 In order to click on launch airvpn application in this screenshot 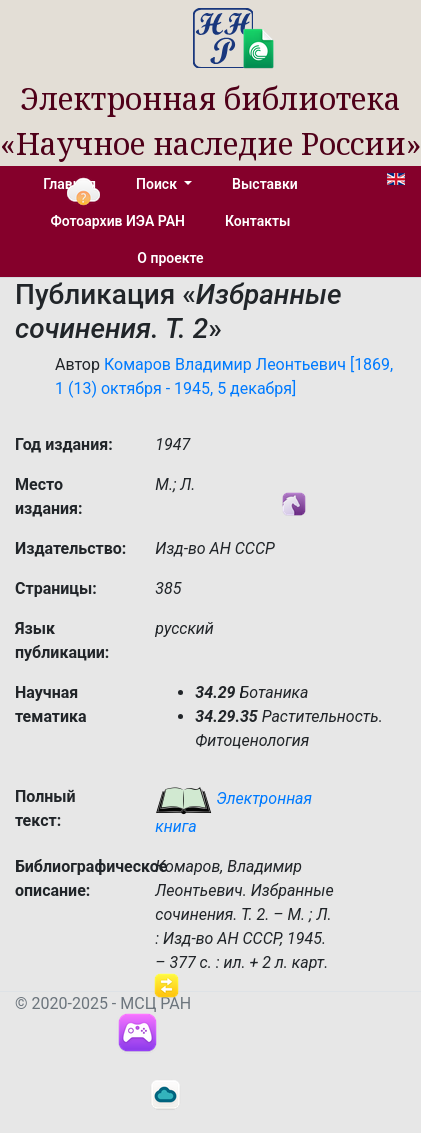, I will do `click(165, 1094)`.